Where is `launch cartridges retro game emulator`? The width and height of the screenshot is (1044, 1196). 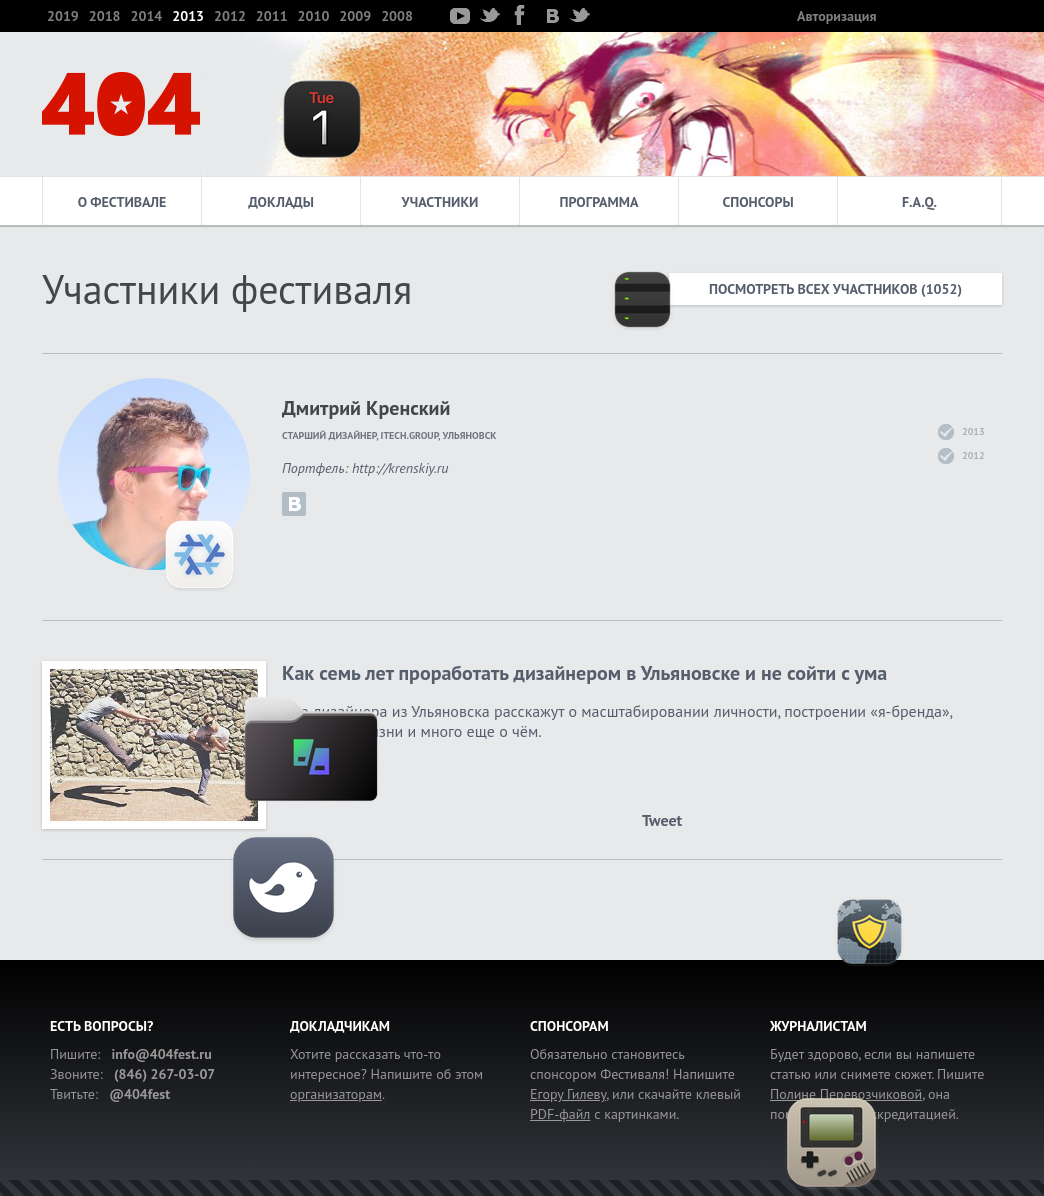
launch cartridges retro game emulator is located at coordinates (831, 1142).